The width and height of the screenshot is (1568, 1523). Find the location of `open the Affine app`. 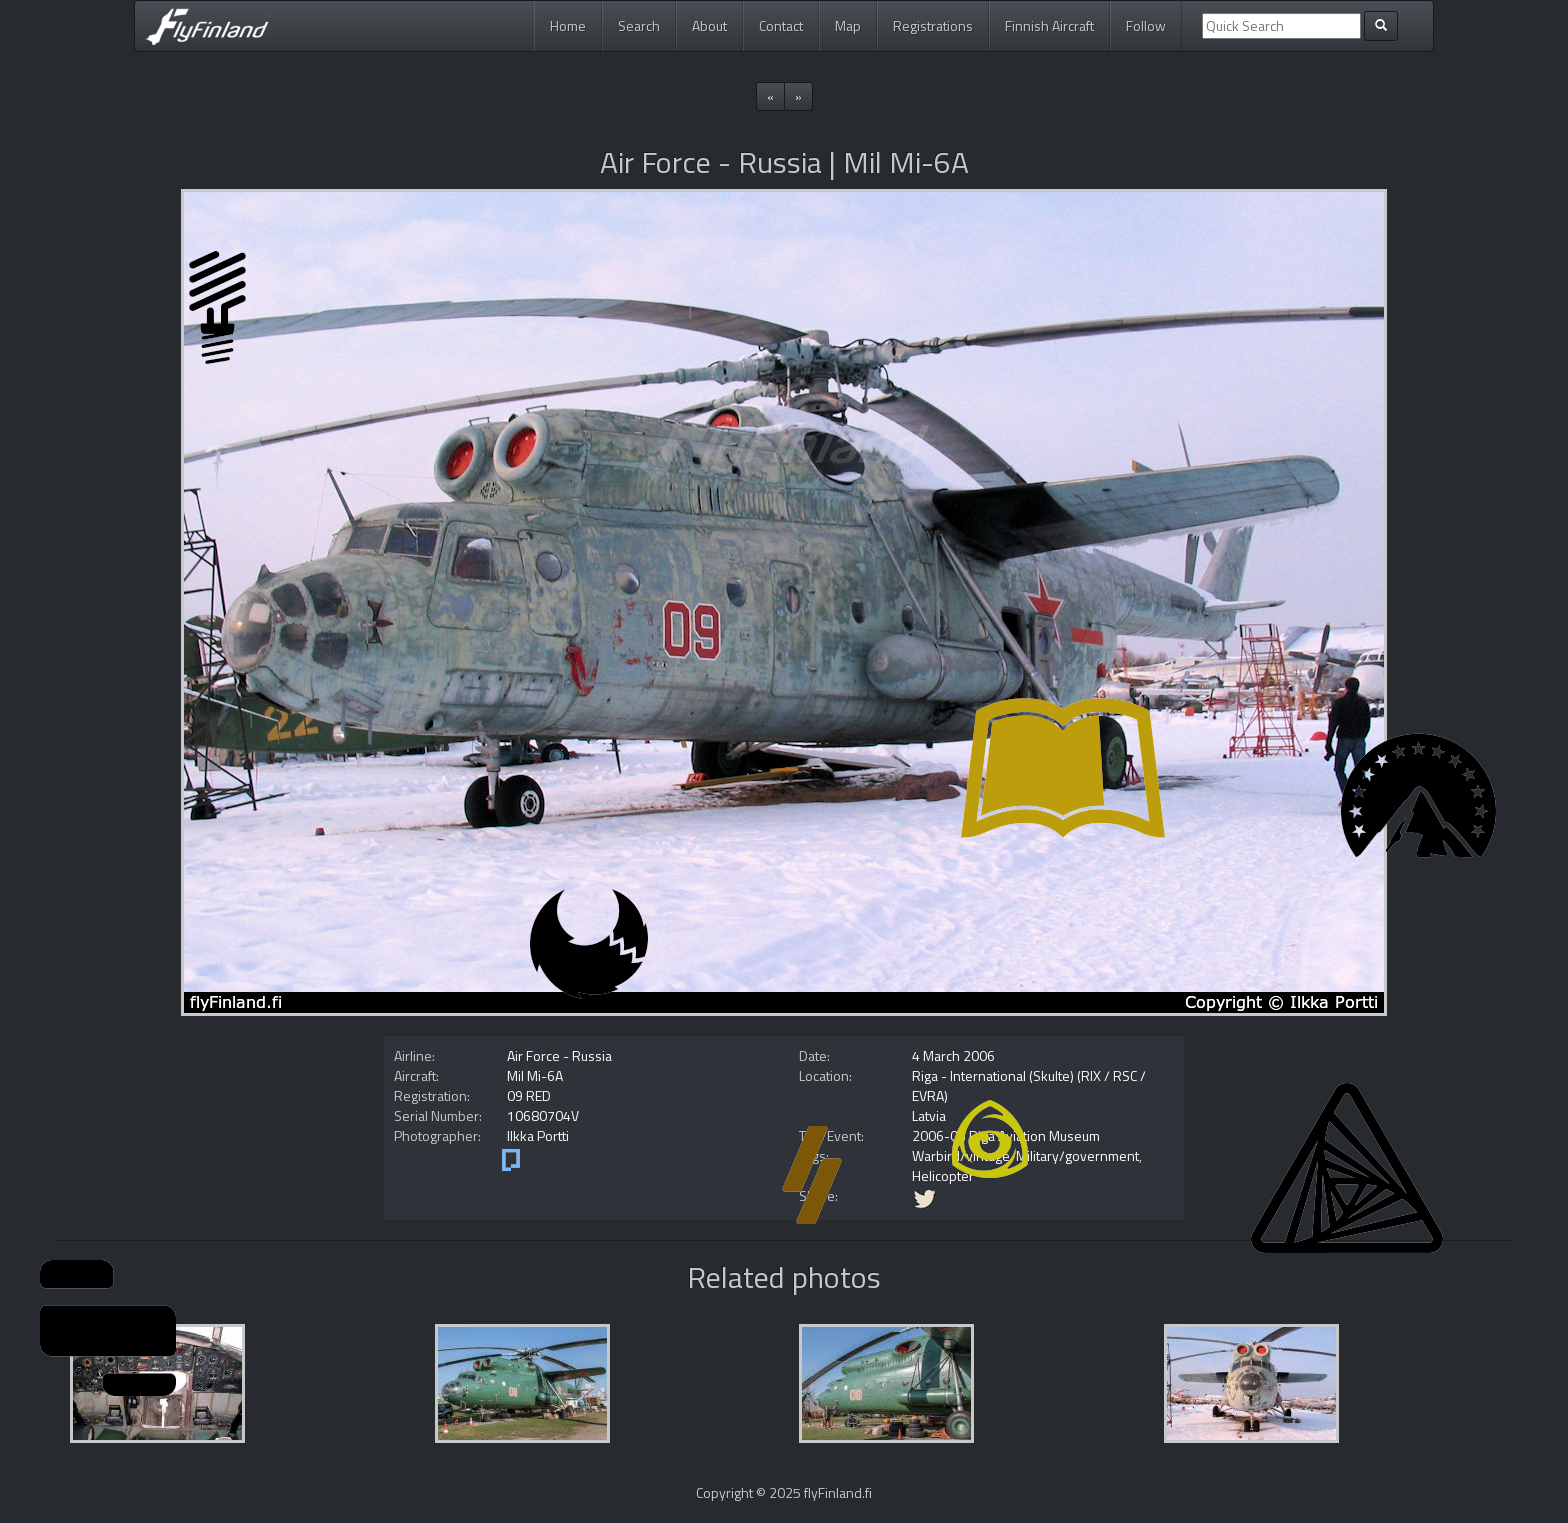

open the Affine app is located at coordinates (1347, 1168).